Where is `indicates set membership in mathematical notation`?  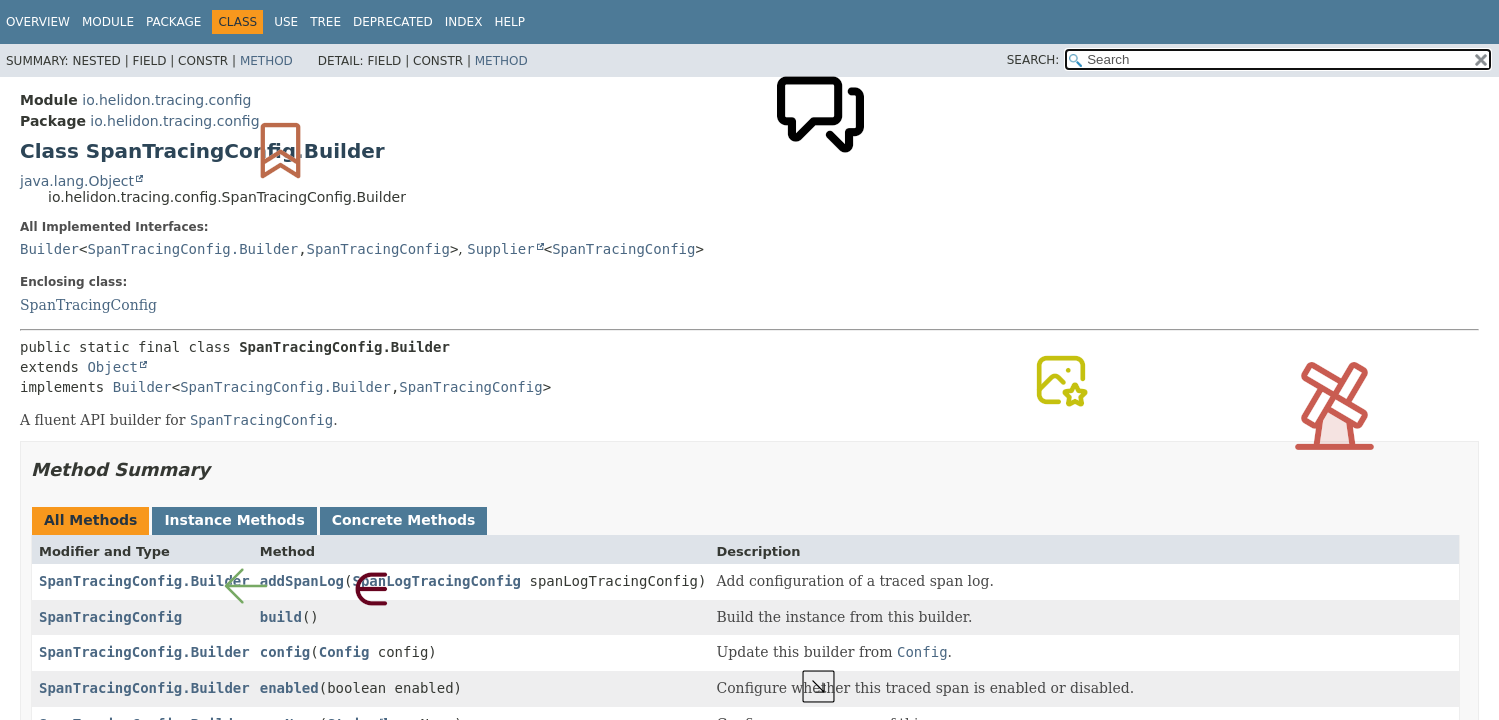
indicates set membership in mathematical notation is located at coordinates (372, 589).